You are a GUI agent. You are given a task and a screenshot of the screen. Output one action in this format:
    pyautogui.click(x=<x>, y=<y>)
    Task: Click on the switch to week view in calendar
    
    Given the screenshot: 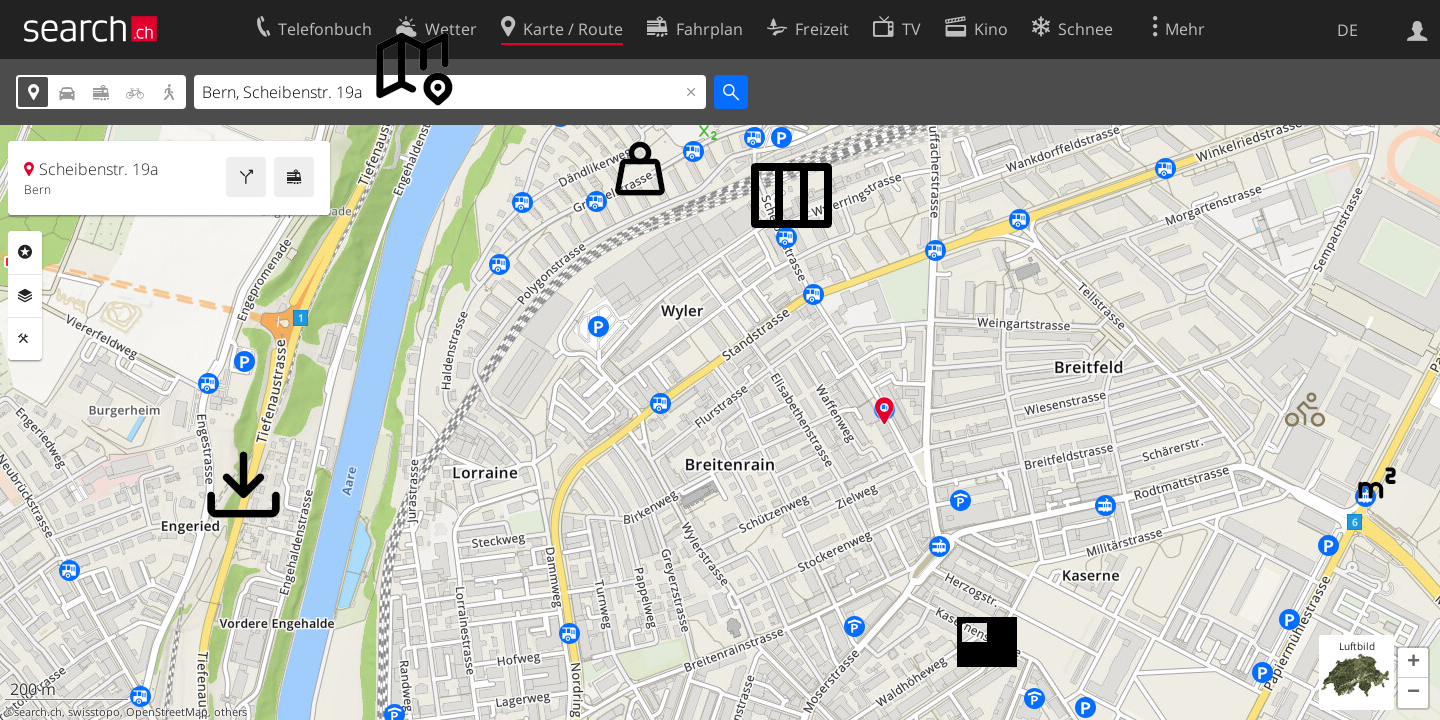 What is the action you would take?
    pyautogui.click(x=791, y=195)
    